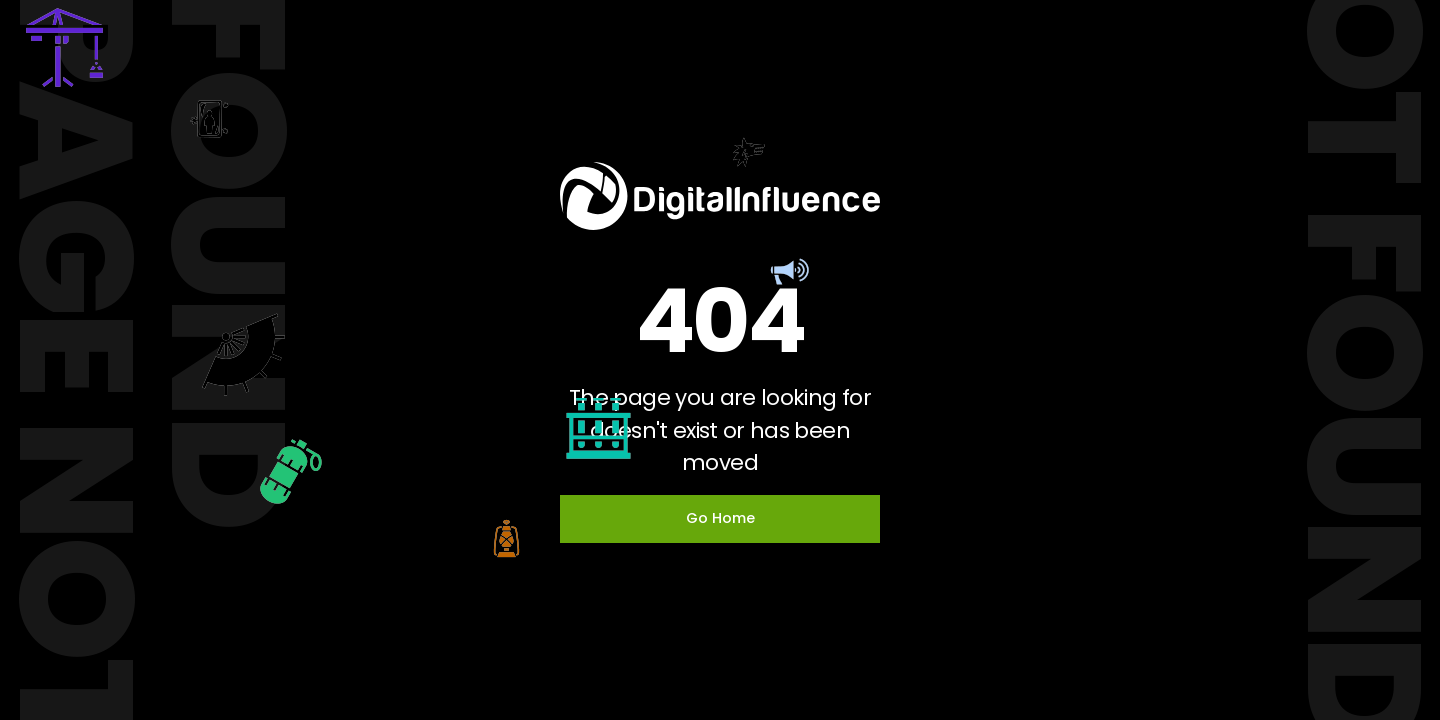 This screenshot has height=720, width=1440. What do you see at coordinates (243, 354) in the screenshot?
I see `toggle cooling or fan settings` at bounding box center [243, 354].